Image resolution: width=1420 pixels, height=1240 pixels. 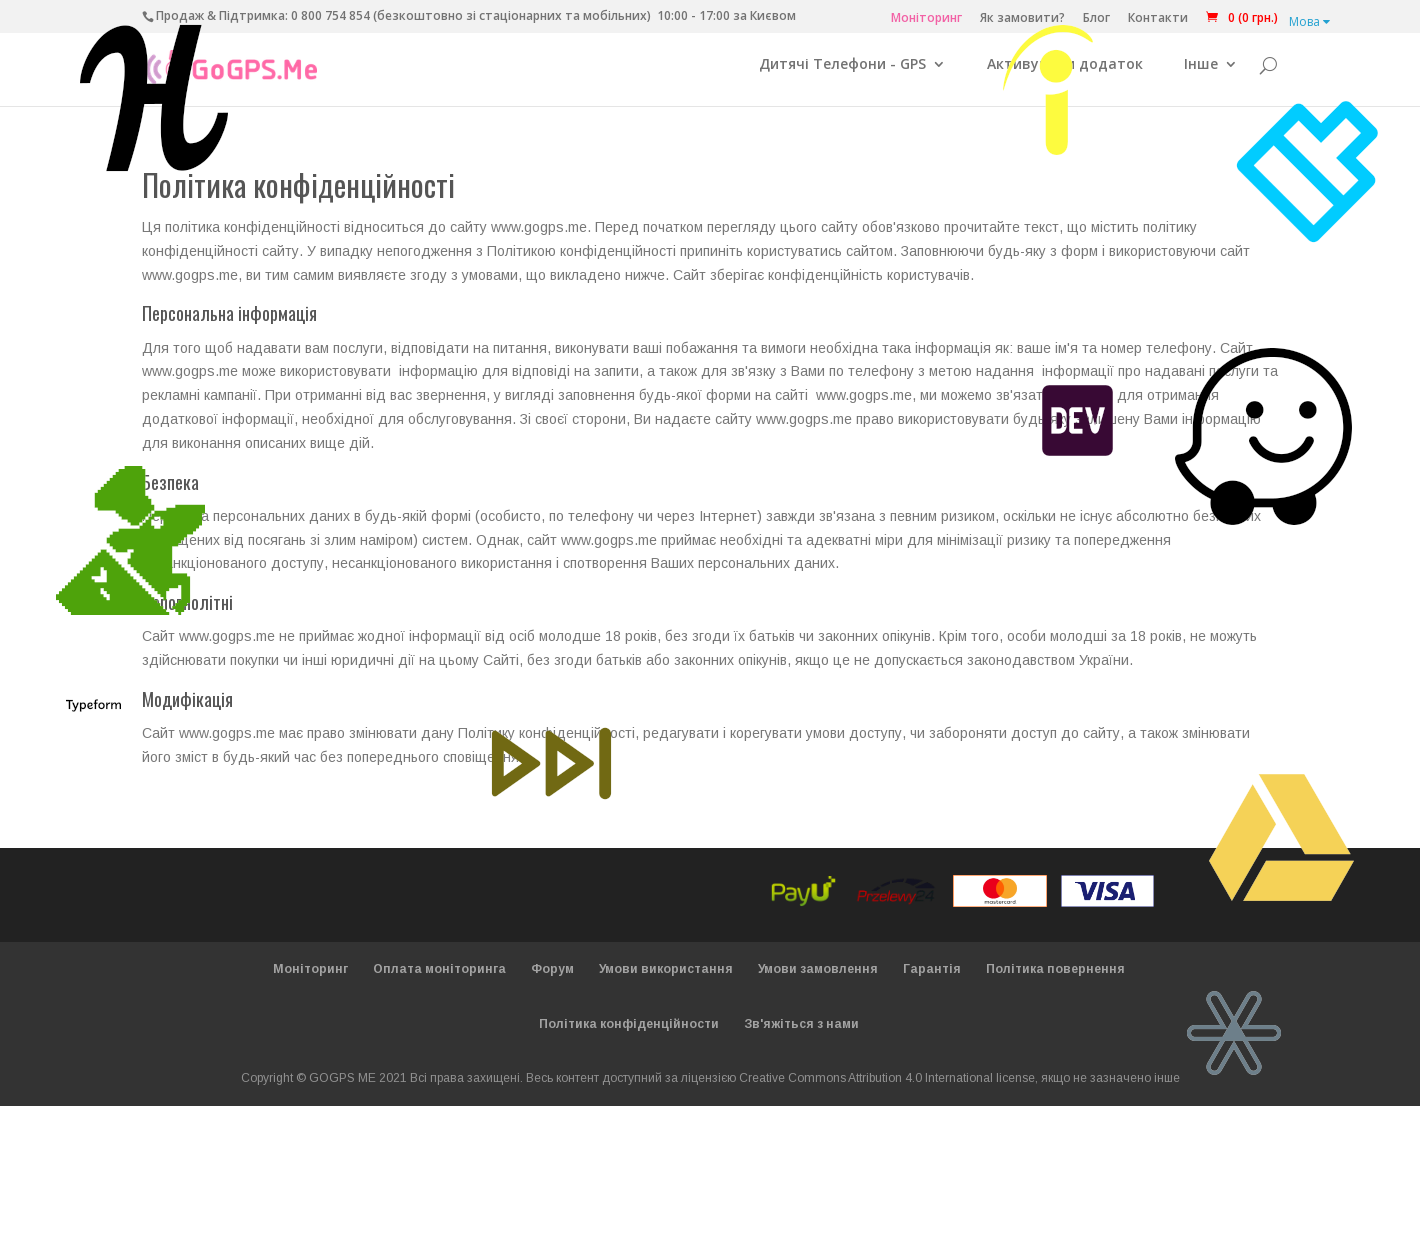 I want to click on access brush or painting tools, so click(x=1311, y=167).